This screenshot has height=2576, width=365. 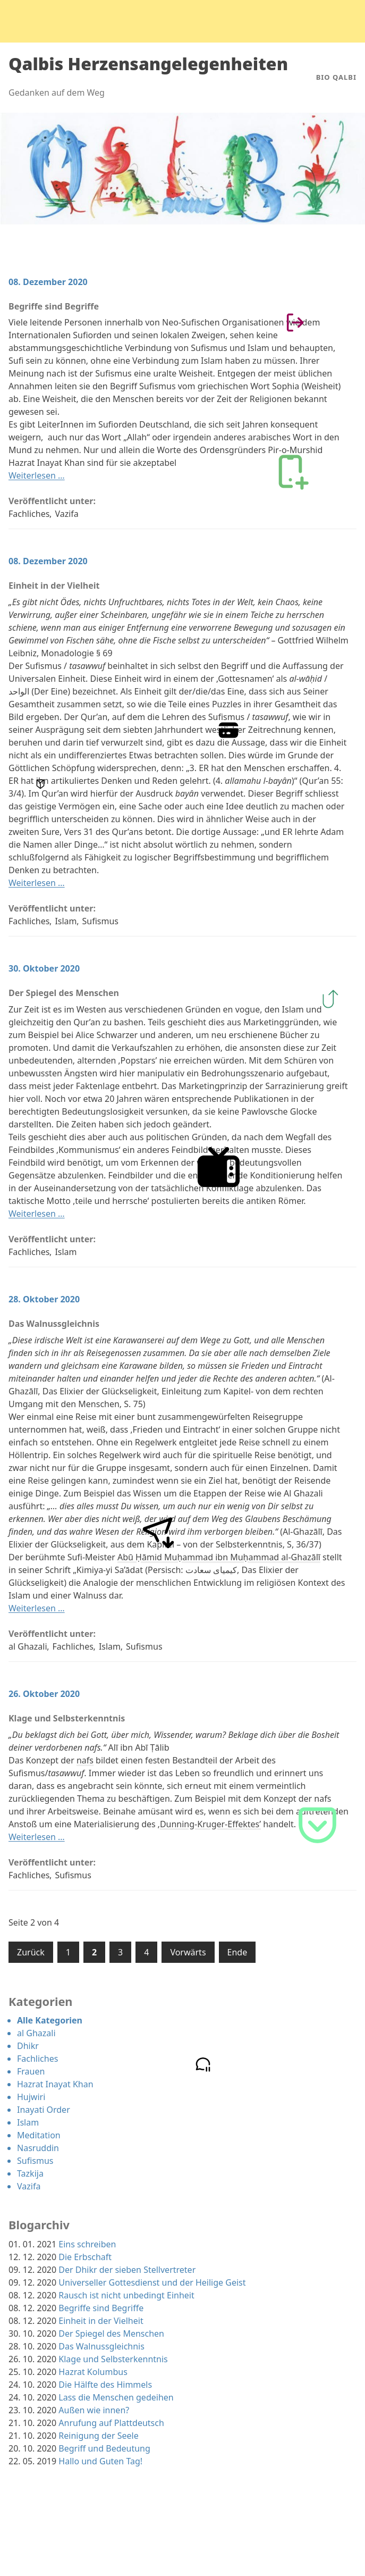 I want to click on save to pocket, so click(x=317, y=1824).